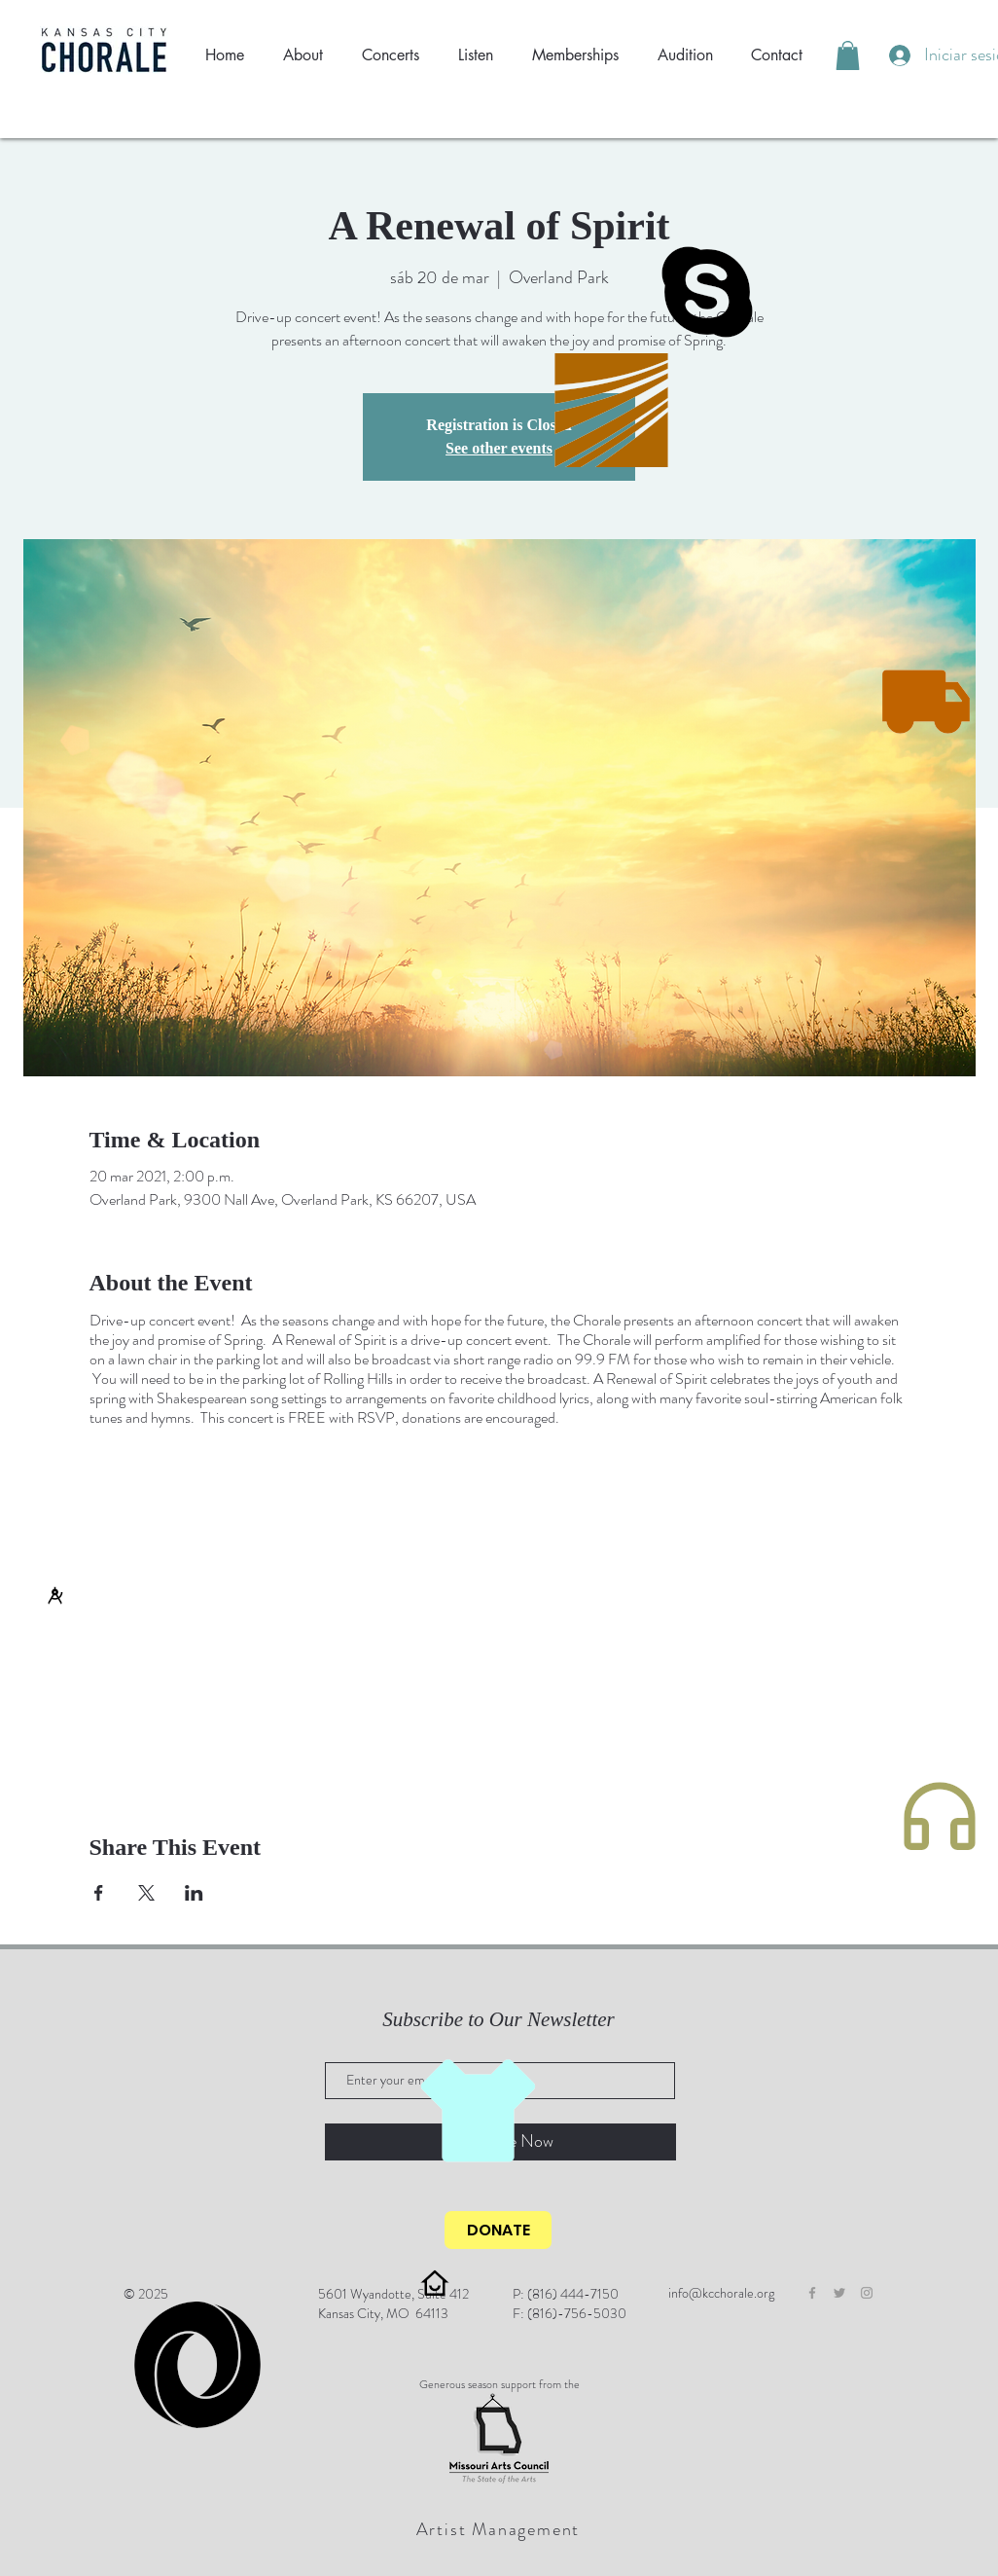 This screenshot has height=2576, width=998. Describe the element at coordinates (926, 698) in the screenshot. I see `track your delivery or shipment` at that location.